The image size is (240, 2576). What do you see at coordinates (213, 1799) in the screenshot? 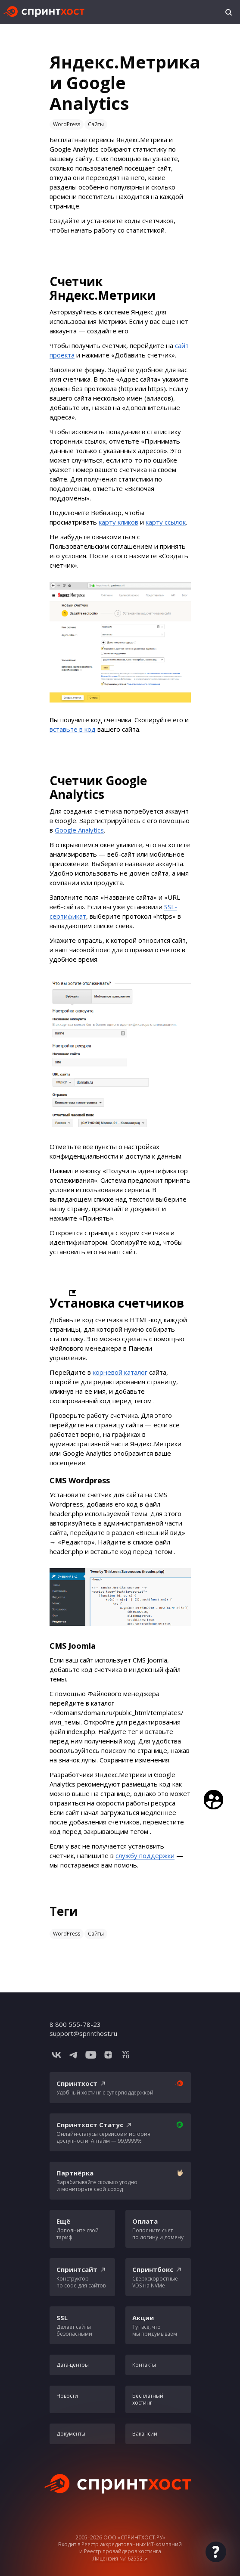
I see `view supervised or child accounts` at bounding box center [213, 1799].